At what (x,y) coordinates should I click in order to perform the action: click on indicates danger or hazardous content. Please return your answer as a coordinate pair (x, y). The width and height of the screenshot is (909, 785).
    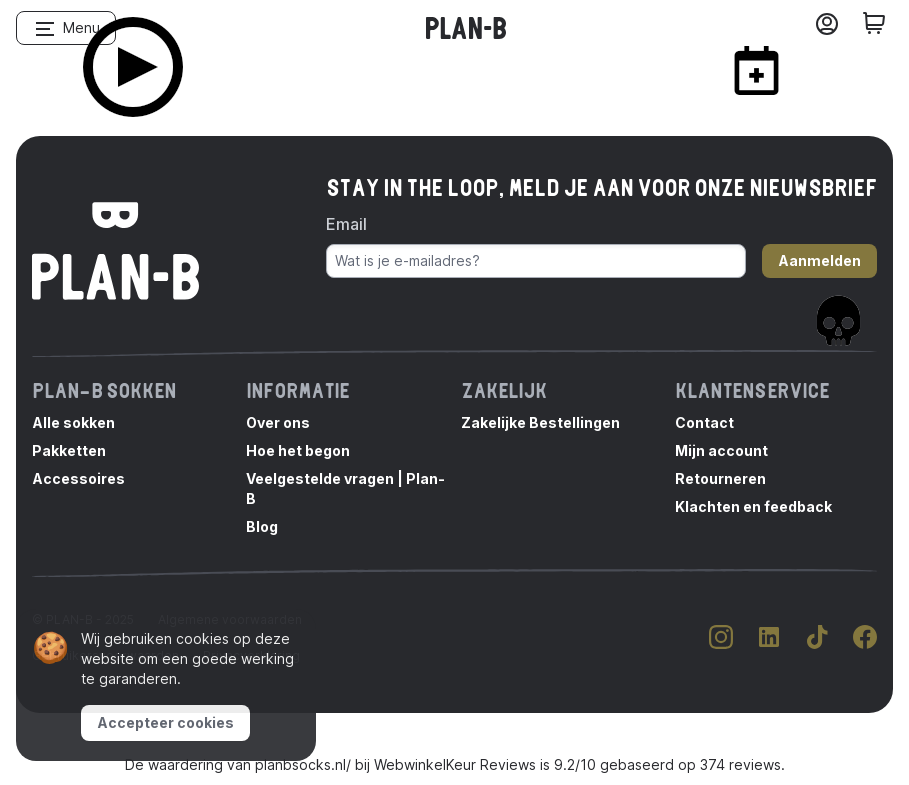
    Looking at the image, I should click on (838, 320).